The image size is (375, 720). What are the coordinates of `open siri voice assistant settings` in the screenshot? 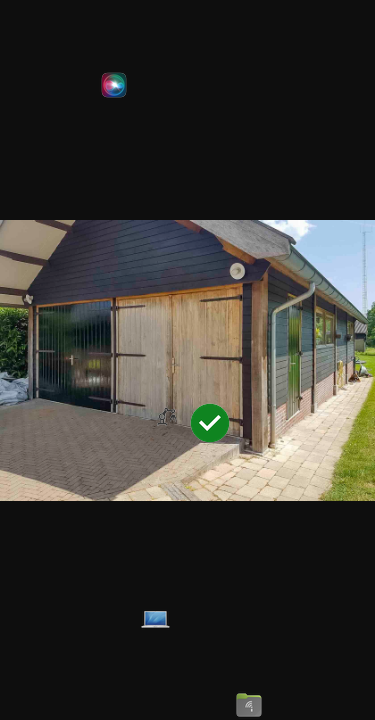 It's located at (114, 85).